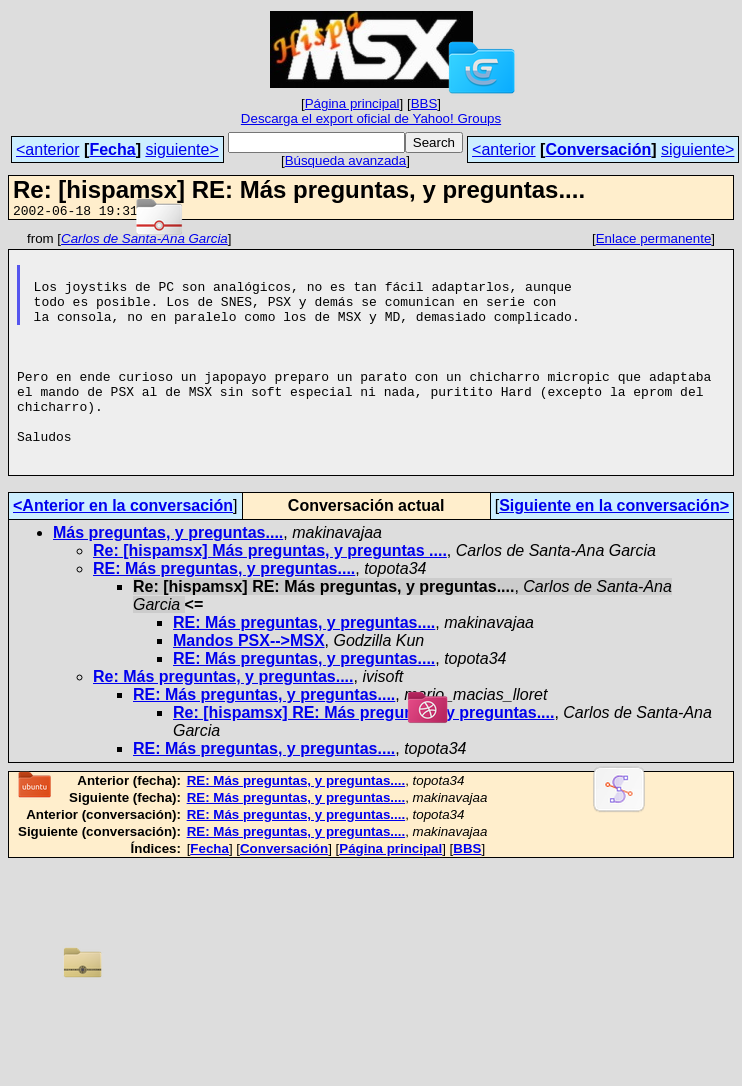 The height and width of the screenshot is (1086, 742). Describe the element at coordinates (427, 708) in the screenshot. I see `folder containing Dribbble design assets` at that location.